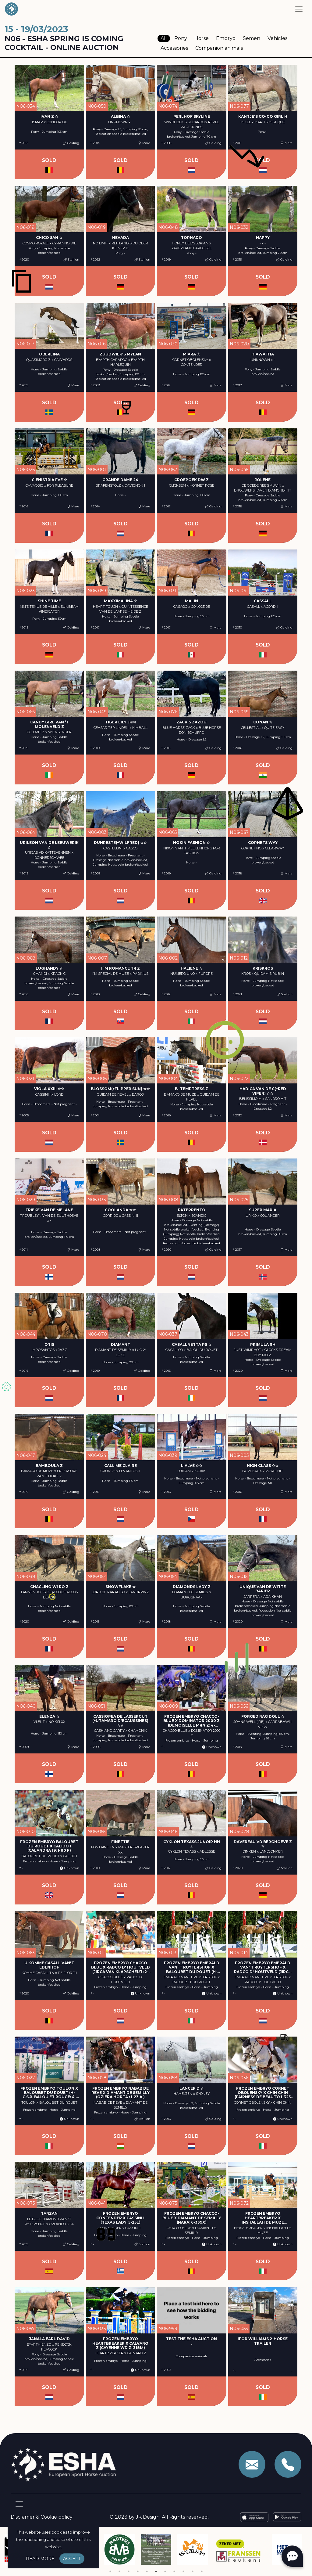 Image resolution: width=312 pixels, height=2576 pixels. What do you see at coordinates (126, 408) in the screenshot?
I see `find nearby wine bars or restaurants` at bounding box center [126, 408].